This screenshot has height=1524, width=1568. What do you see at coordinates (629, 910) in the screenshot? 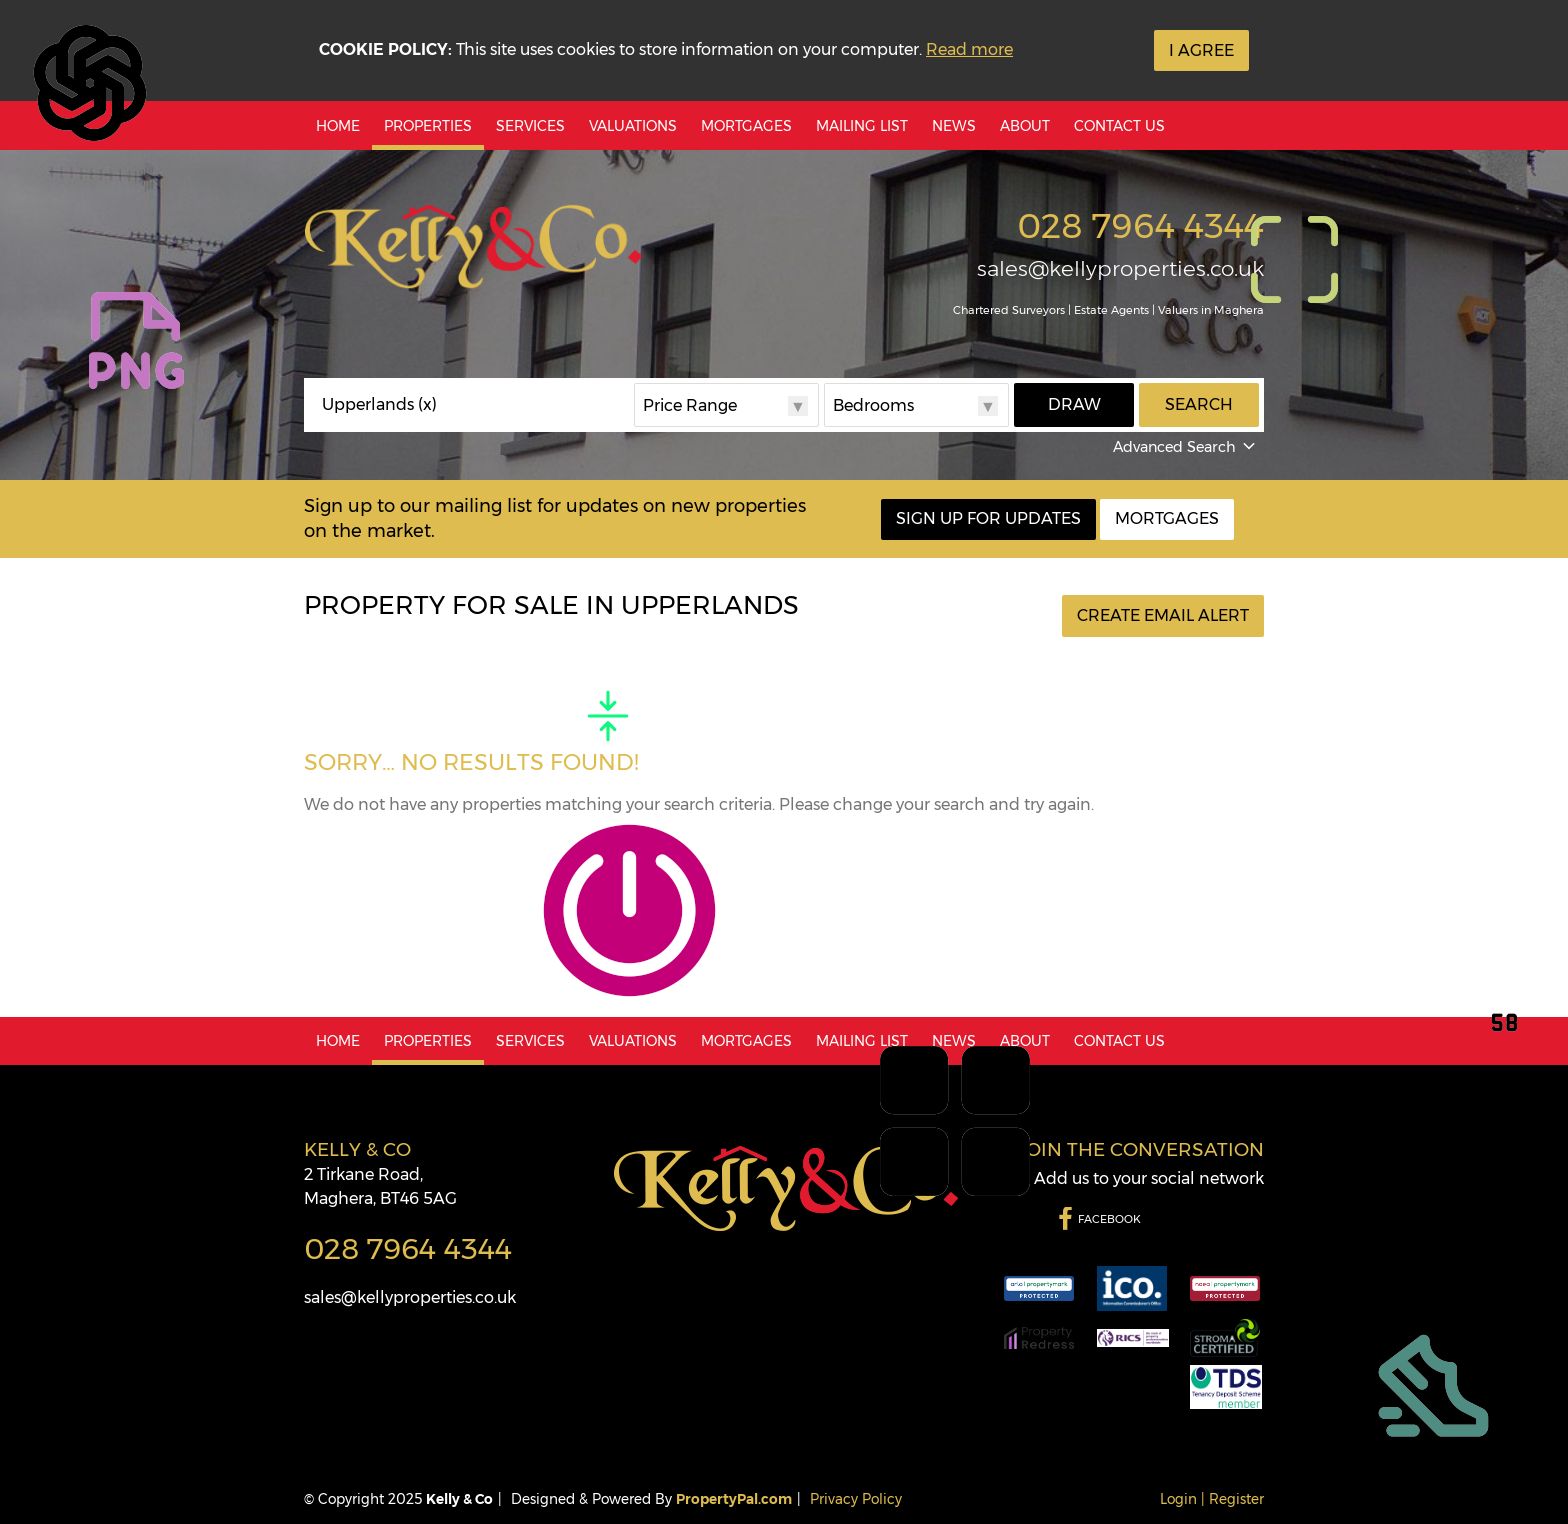
I see `turn device on or off` at bounding box center [629, 910].